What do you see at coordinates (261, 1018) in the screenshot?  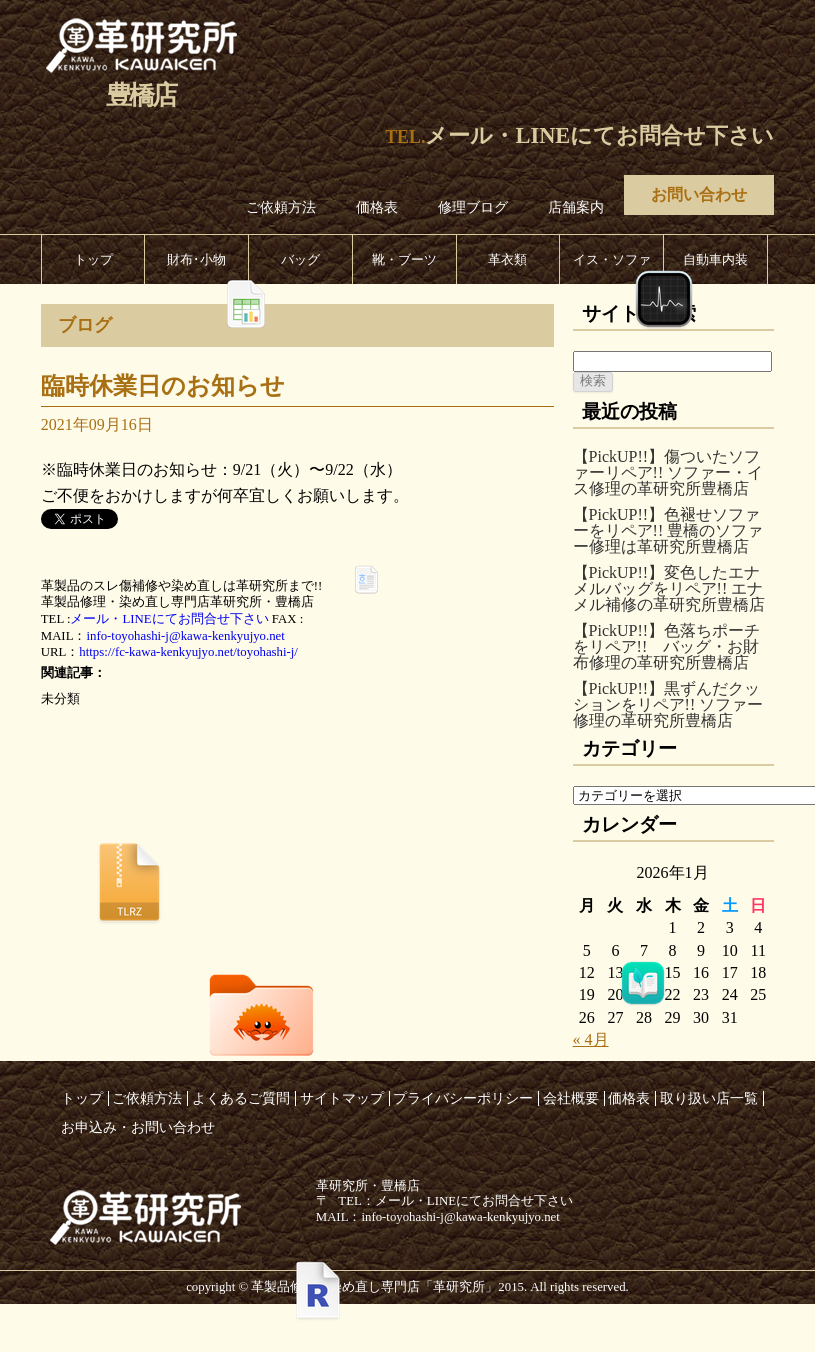 I see `open rust programming projects folder` at bounding box center [261, 1018].